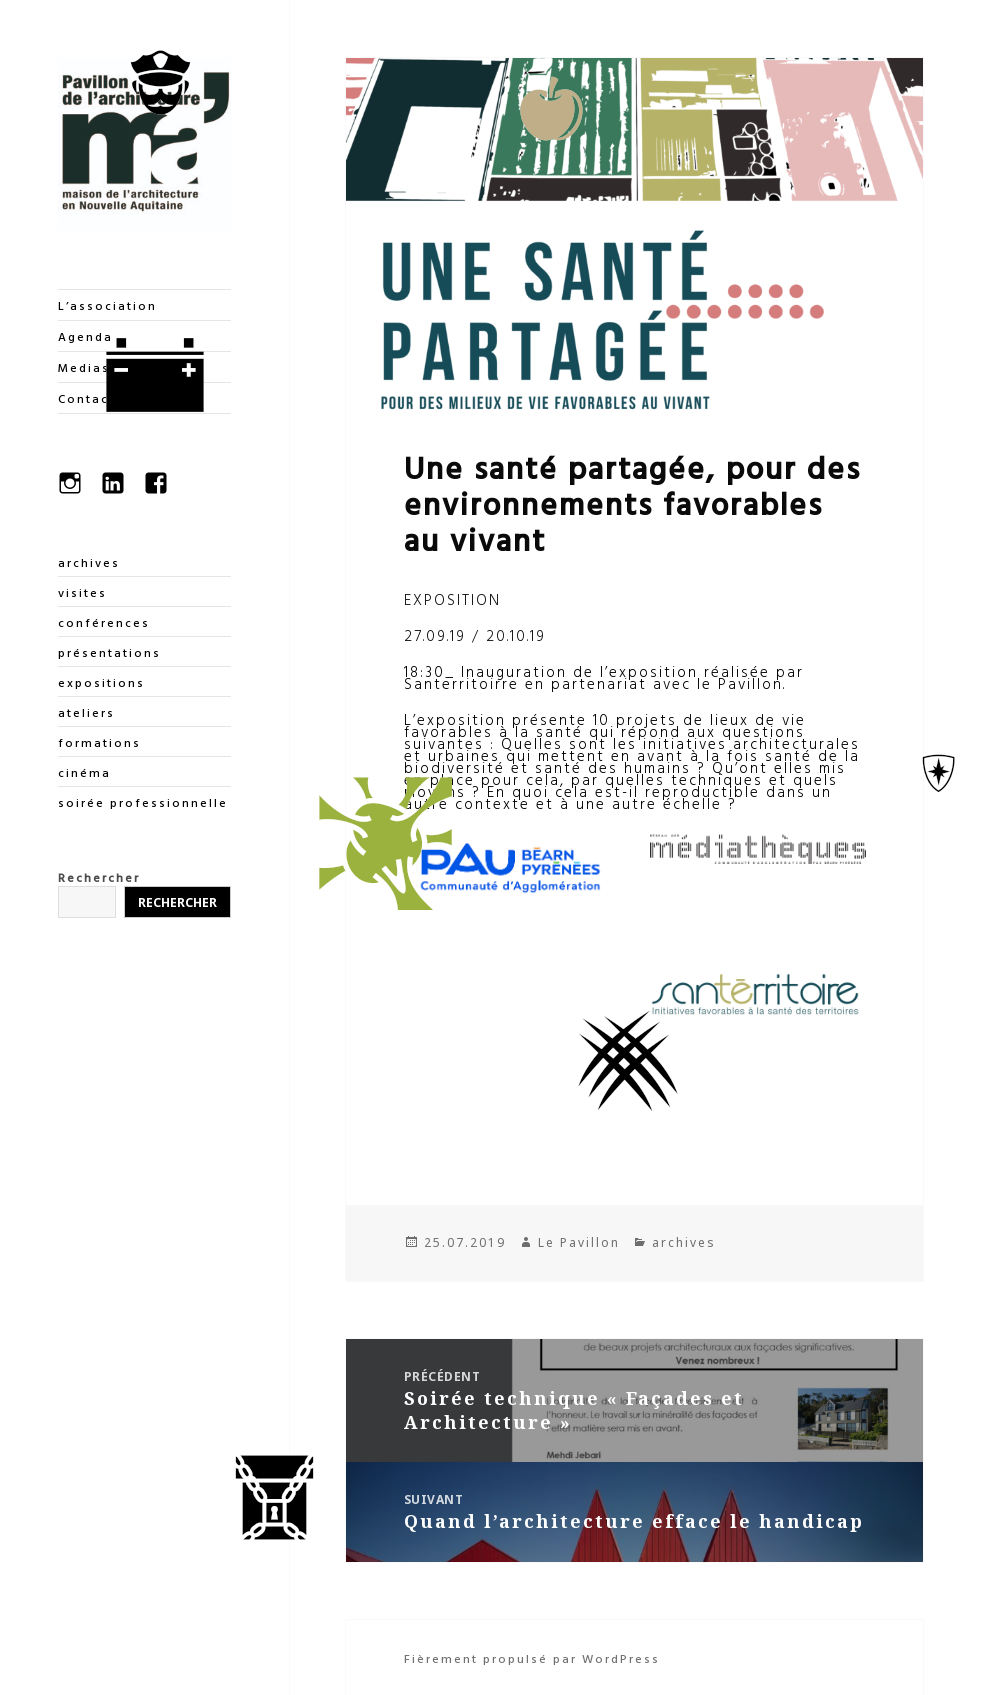 The width and height of the screenshot is (981, 1695). Describe the element at coordinates (155, 375) in the screenshot. I see `view vehicle battery status` at that location.